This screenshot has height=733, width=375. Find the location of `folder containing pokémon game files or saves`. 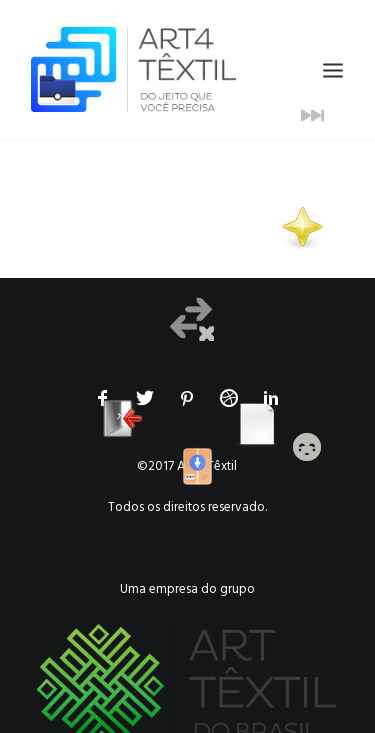

folder containing pokémon game files or saves is located at coordinates (57, 90).